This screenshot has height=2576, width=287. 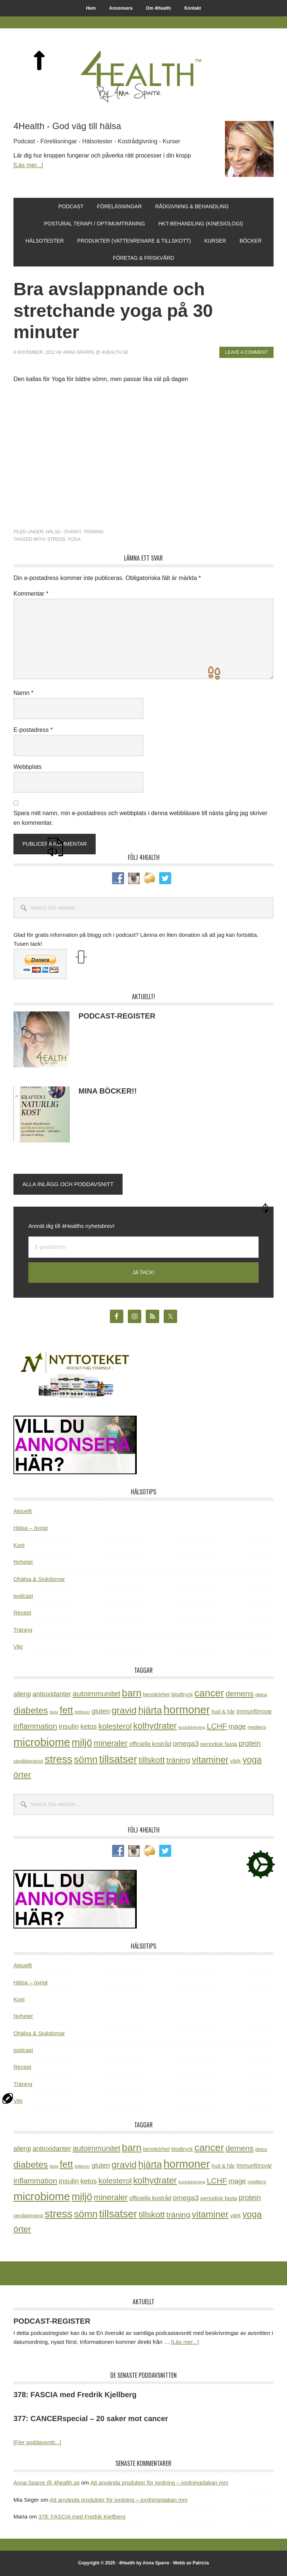 What do you see at coordinates (260, 1864) in the screenshot?
I see `access settings or preferences` at bounding box center [260, 1864].